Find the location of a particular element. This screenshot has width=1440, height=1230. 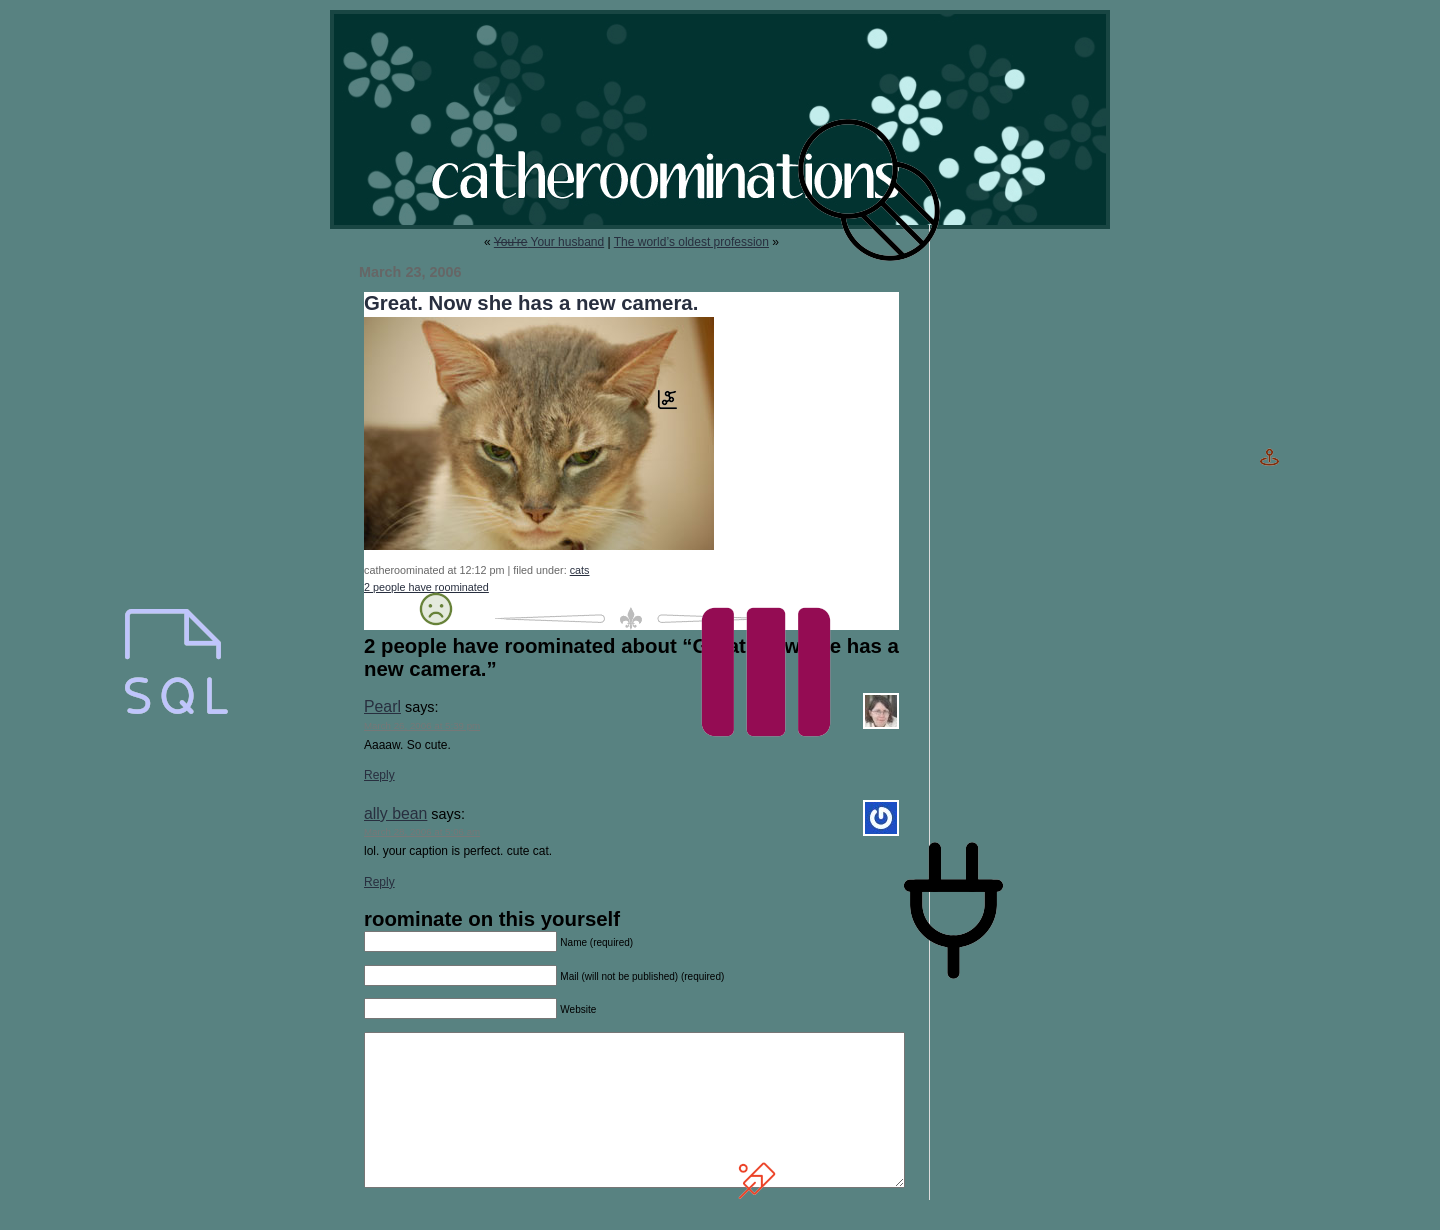

open or view an SQL database file is located at coordinates (173, 666).